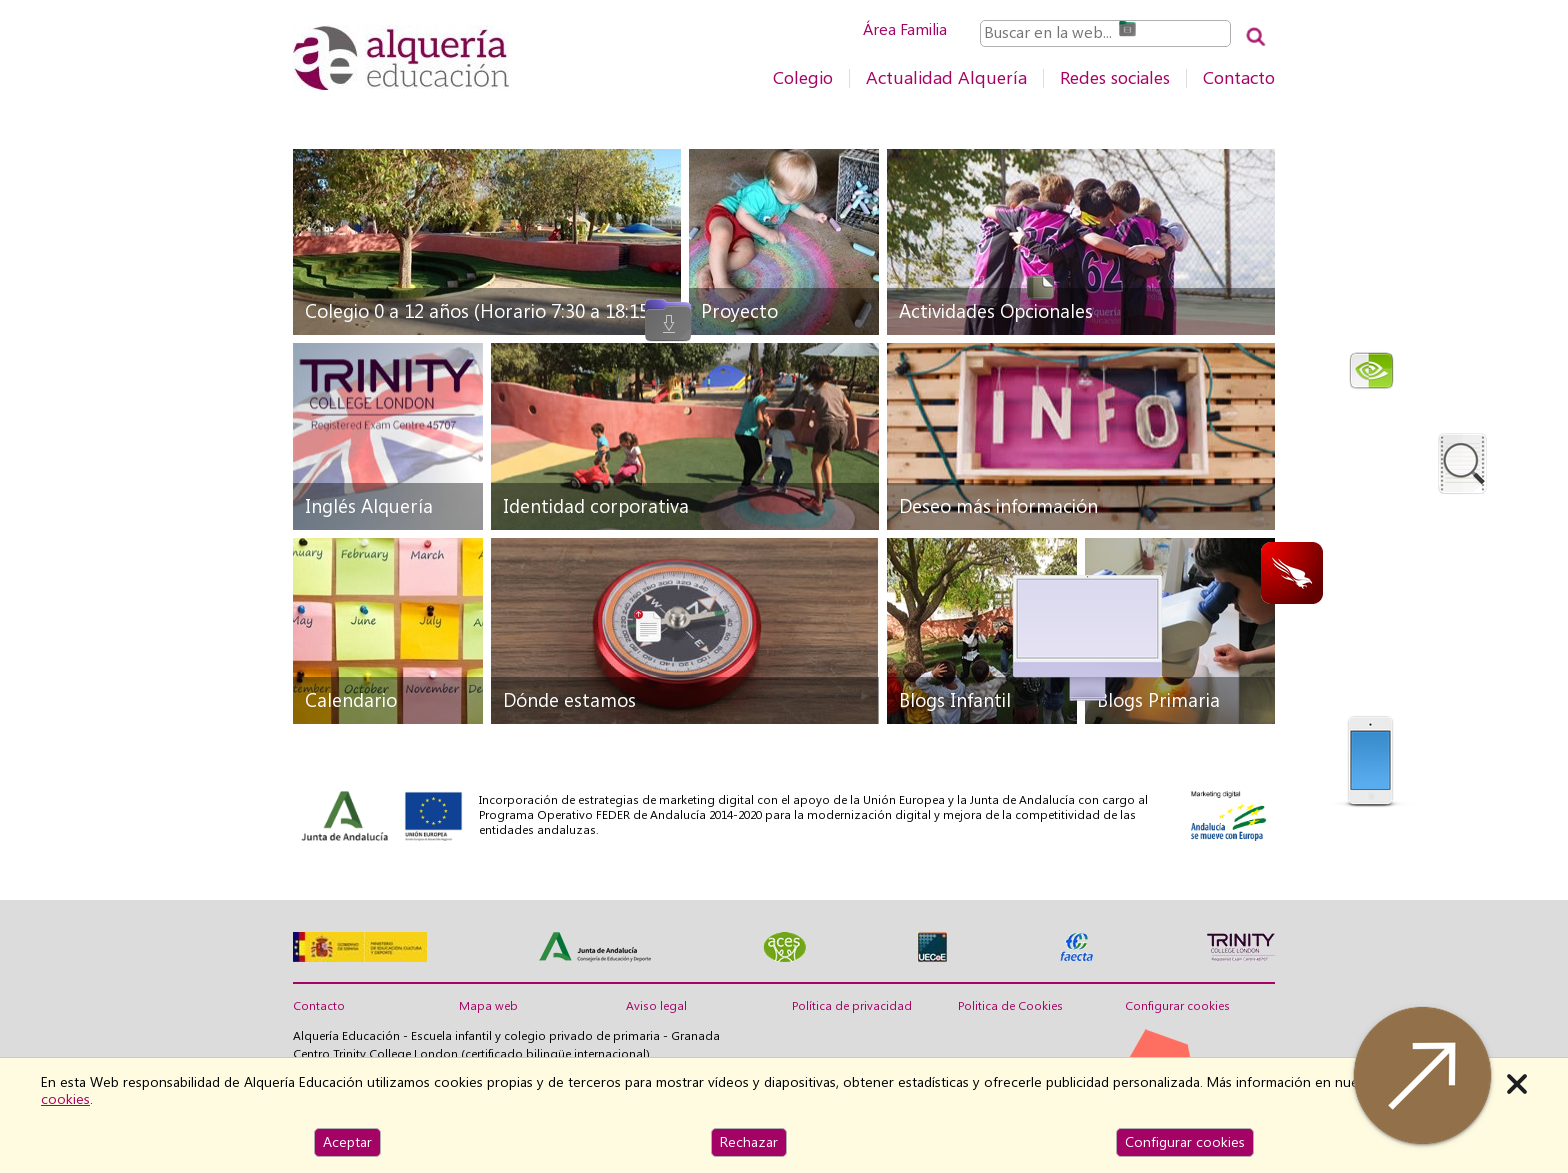 The width and height of the screenshot is (1568, 1173). What do you see at coordinates (668, 320) in the screenshot?
I see `open your downloads folder` at bounding box center [668, 320].